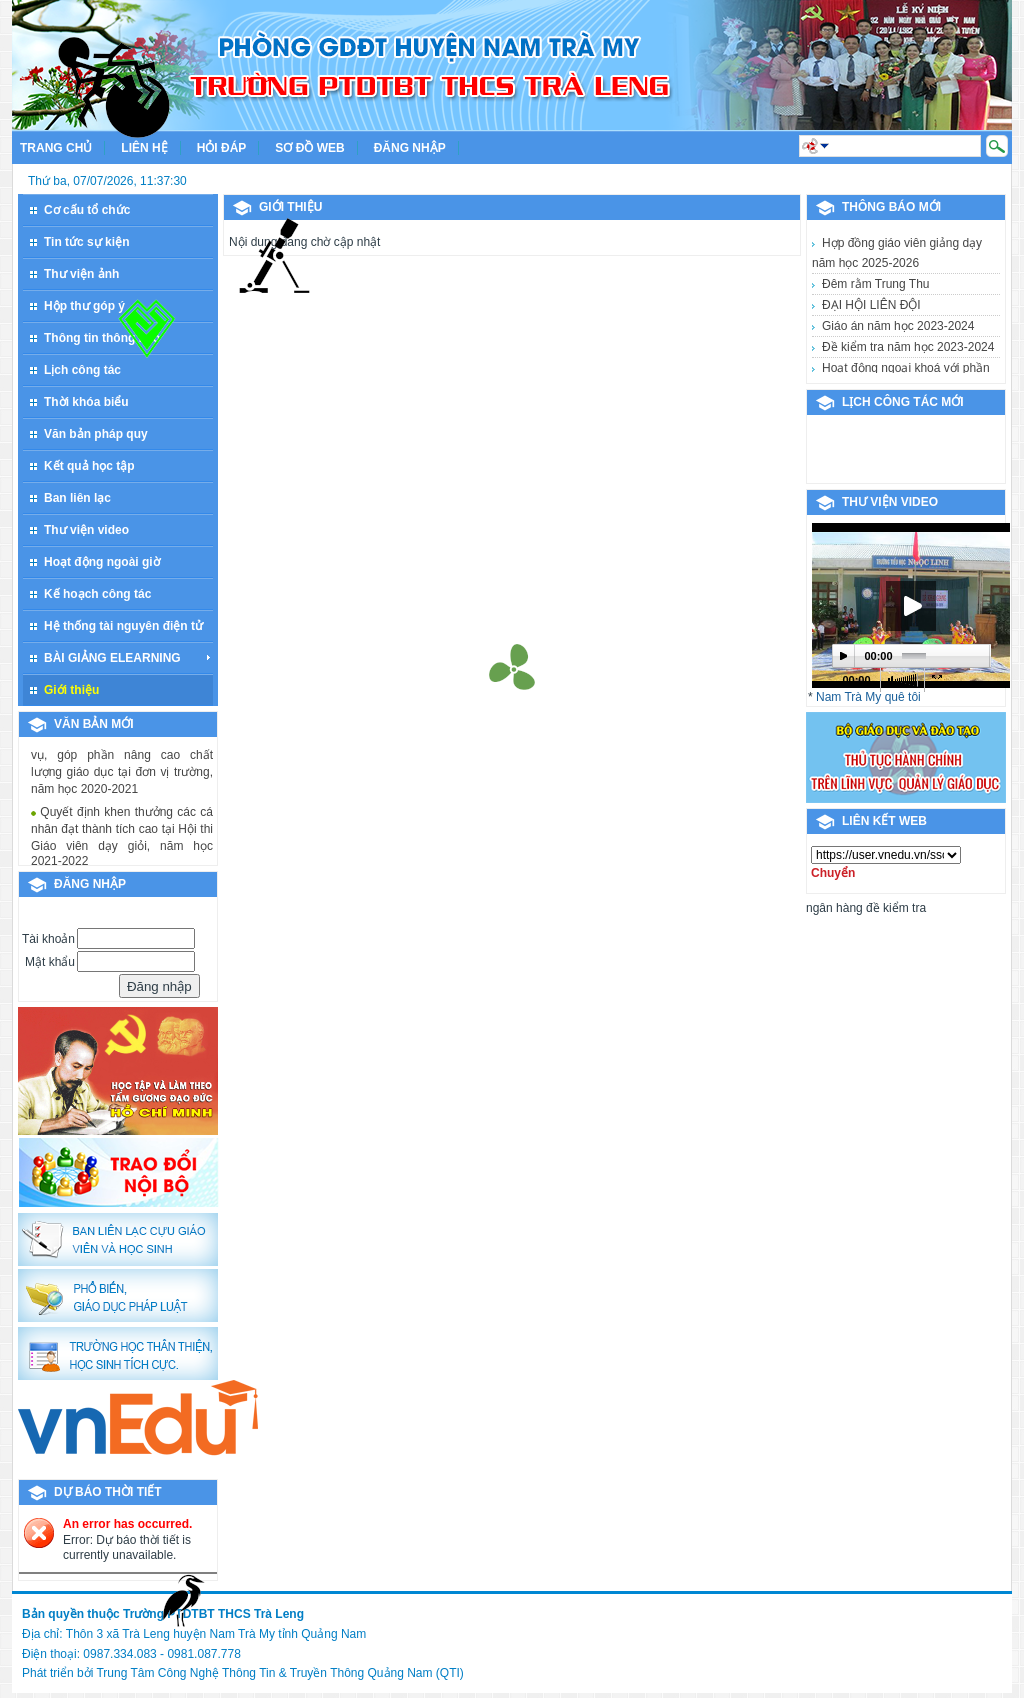 The image size is (1024, 1698). I want to click on access boat or marine vehicle settings, so click(512, 667).